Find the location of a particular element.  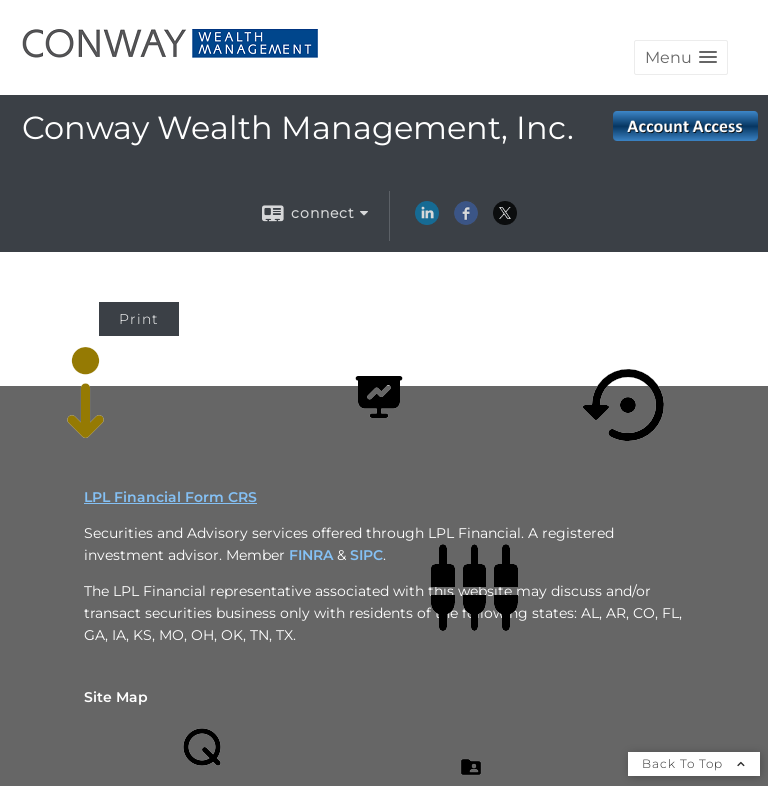

start a presentation or slideshow is located at coordinates (379, 397).